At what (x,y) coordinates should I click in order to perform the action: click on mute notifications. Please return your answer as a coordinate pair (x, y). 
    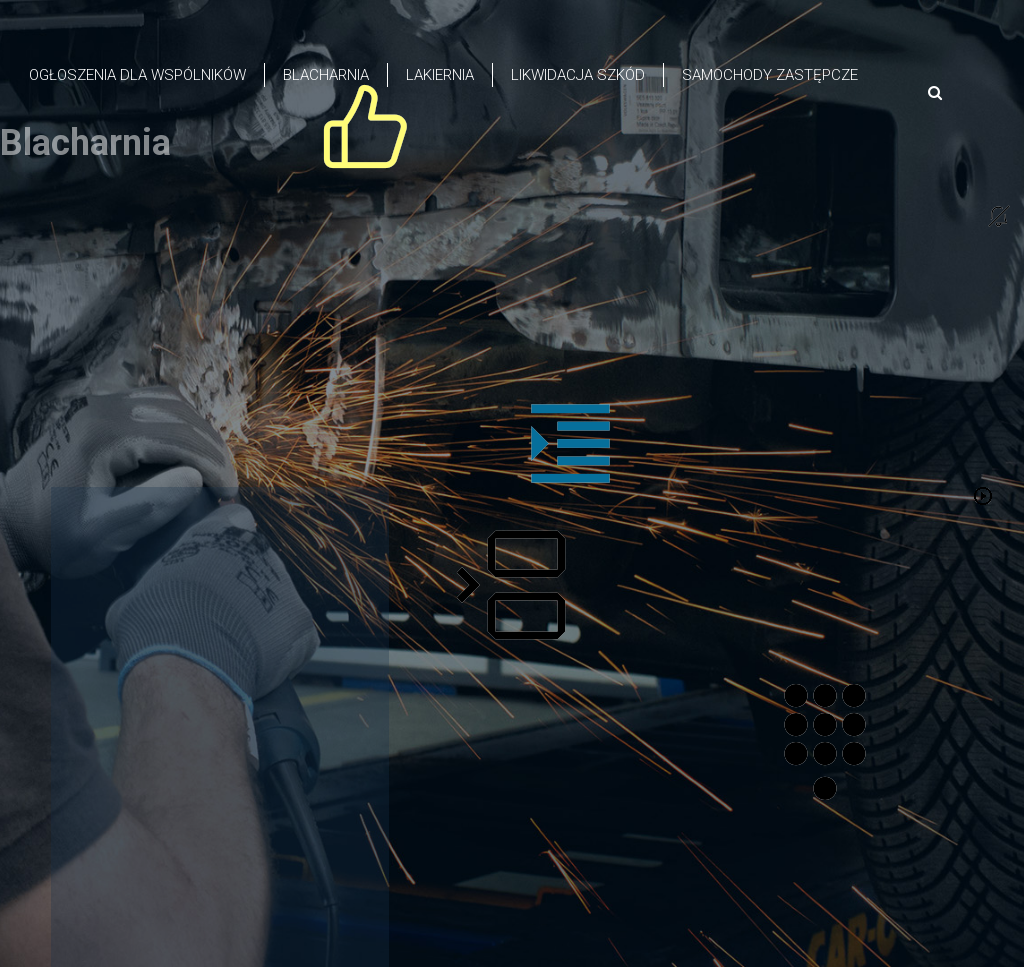
    Looking at the image, I should click on (998, 216).